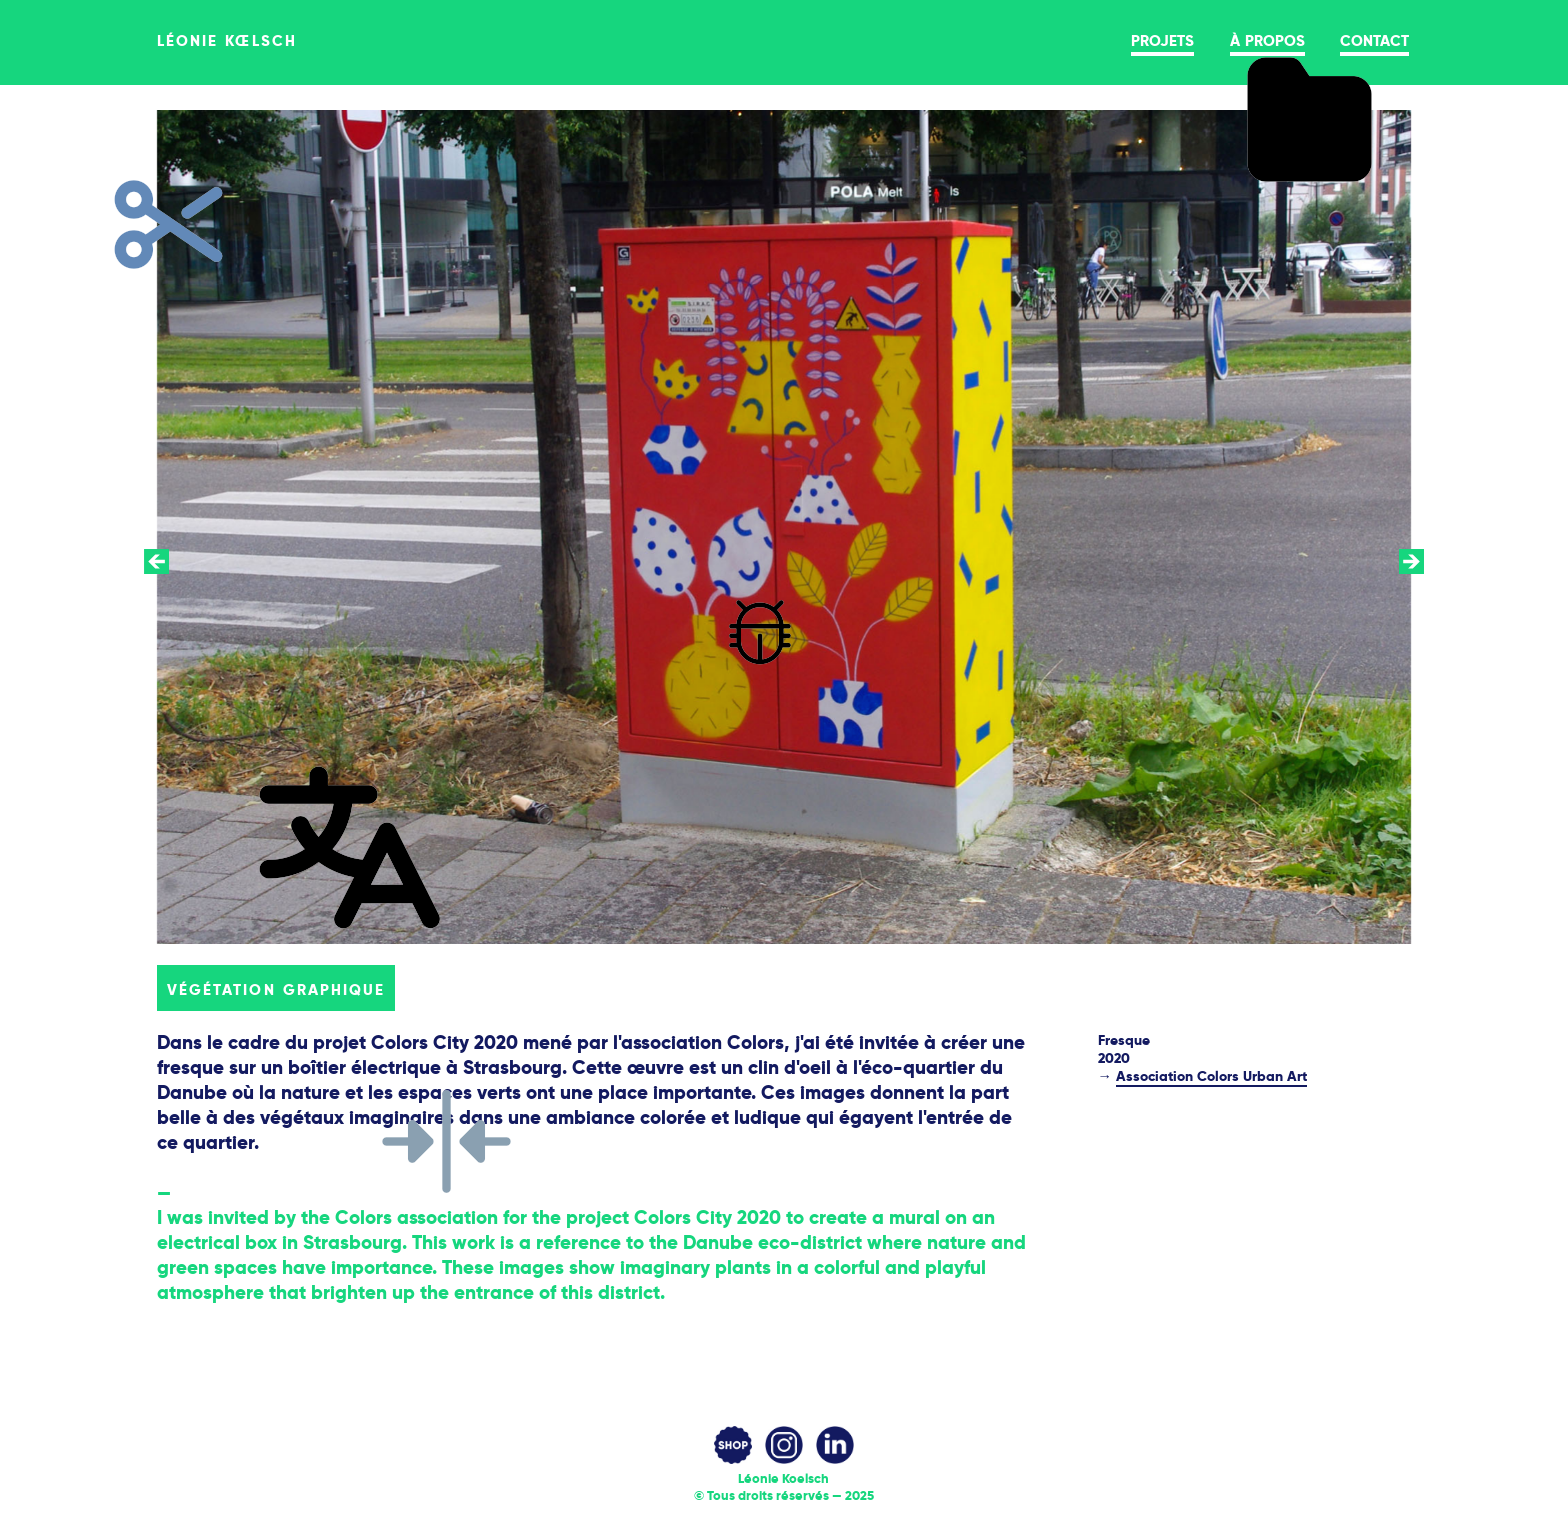 Image resolution: width=1568 pixels, height=1536 pixels. I want to click on collapse or minimize horizontal spacing, so click(446, 1141).